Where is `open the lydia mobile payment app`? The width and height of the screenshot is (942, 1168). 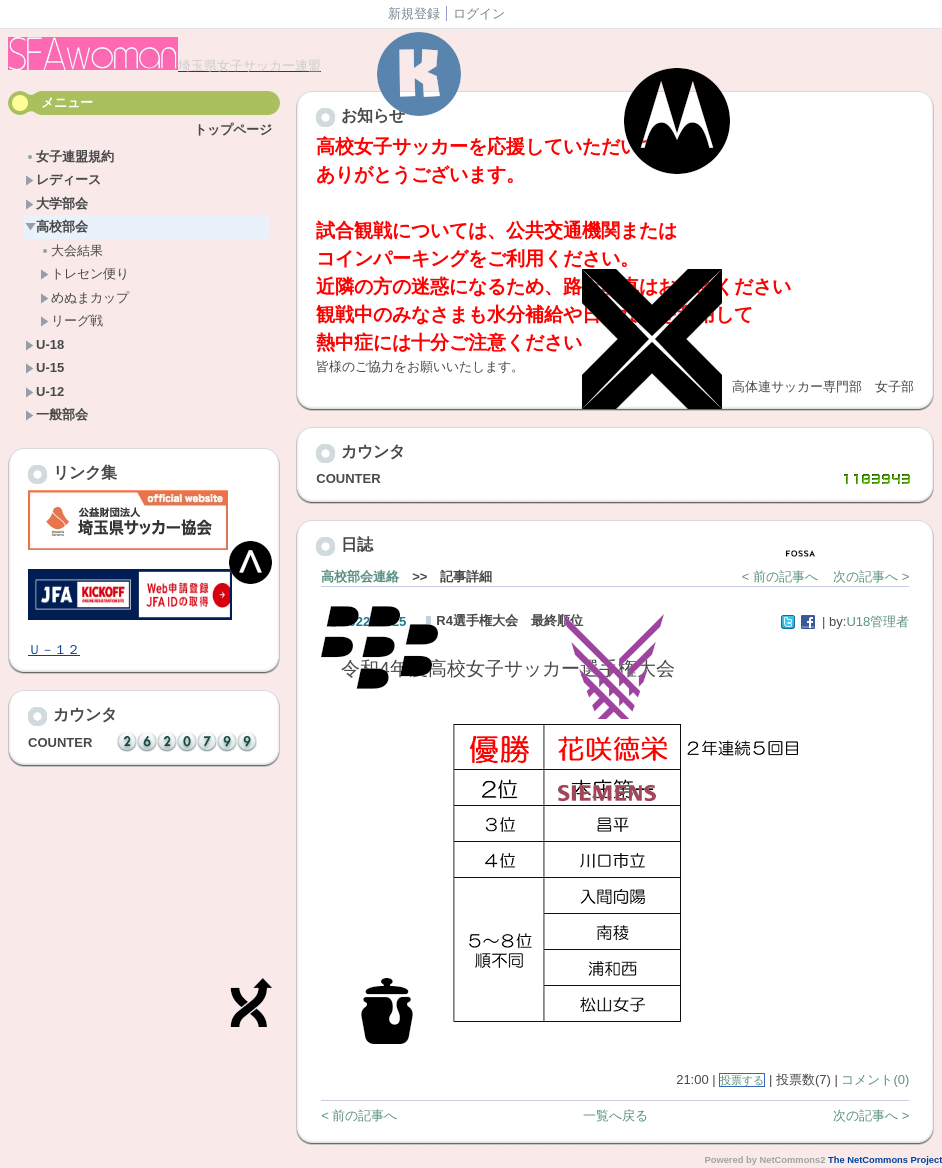
open the lydia mobile payment app is located at coordinates (250, 562).